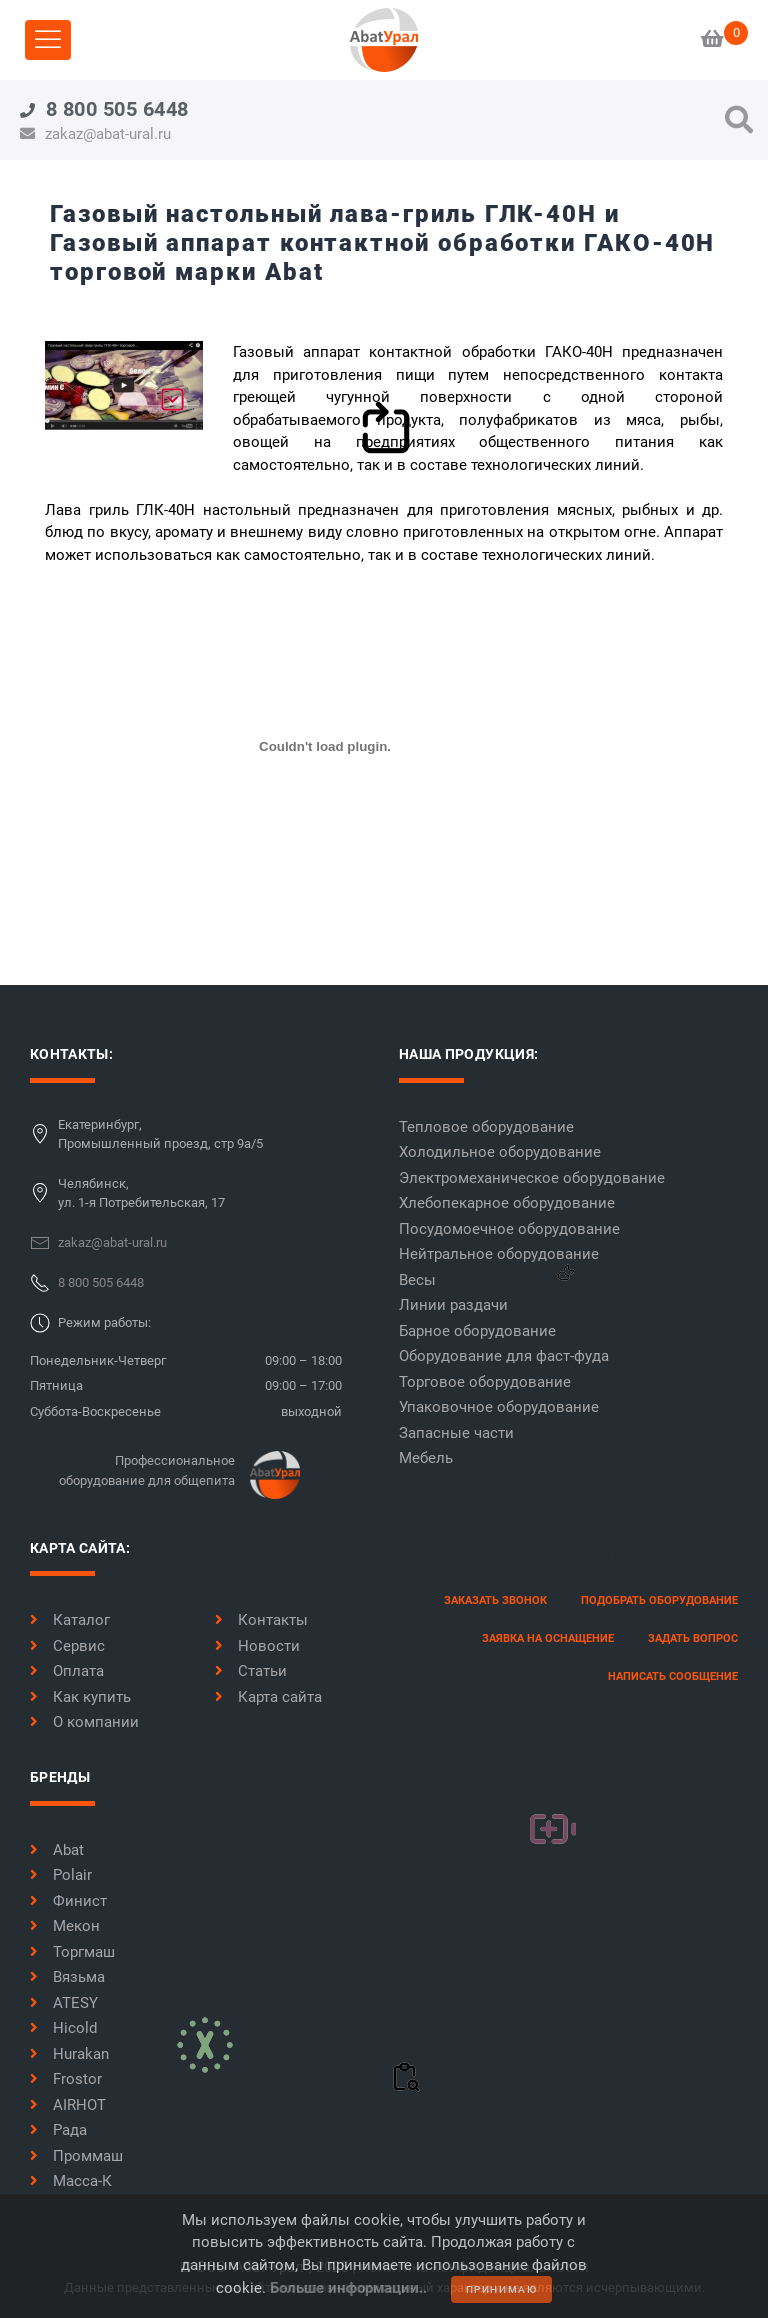  What do you see at coordinates (205, 2045) in the screenshot?
I see `pending or processing cancellation` at bounding box center [205, 2045].